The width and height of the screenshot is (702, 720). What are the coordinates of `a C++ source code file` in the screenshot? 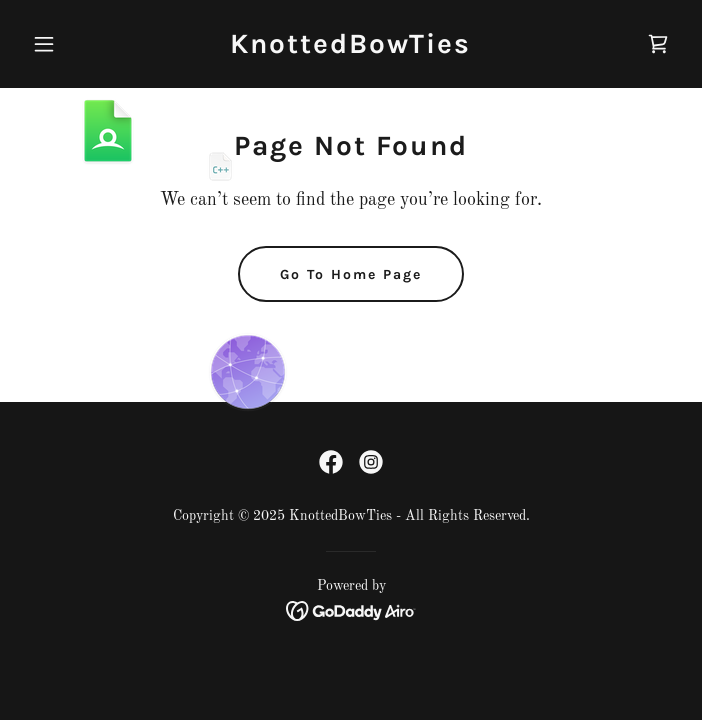 It's located at (220, 166).